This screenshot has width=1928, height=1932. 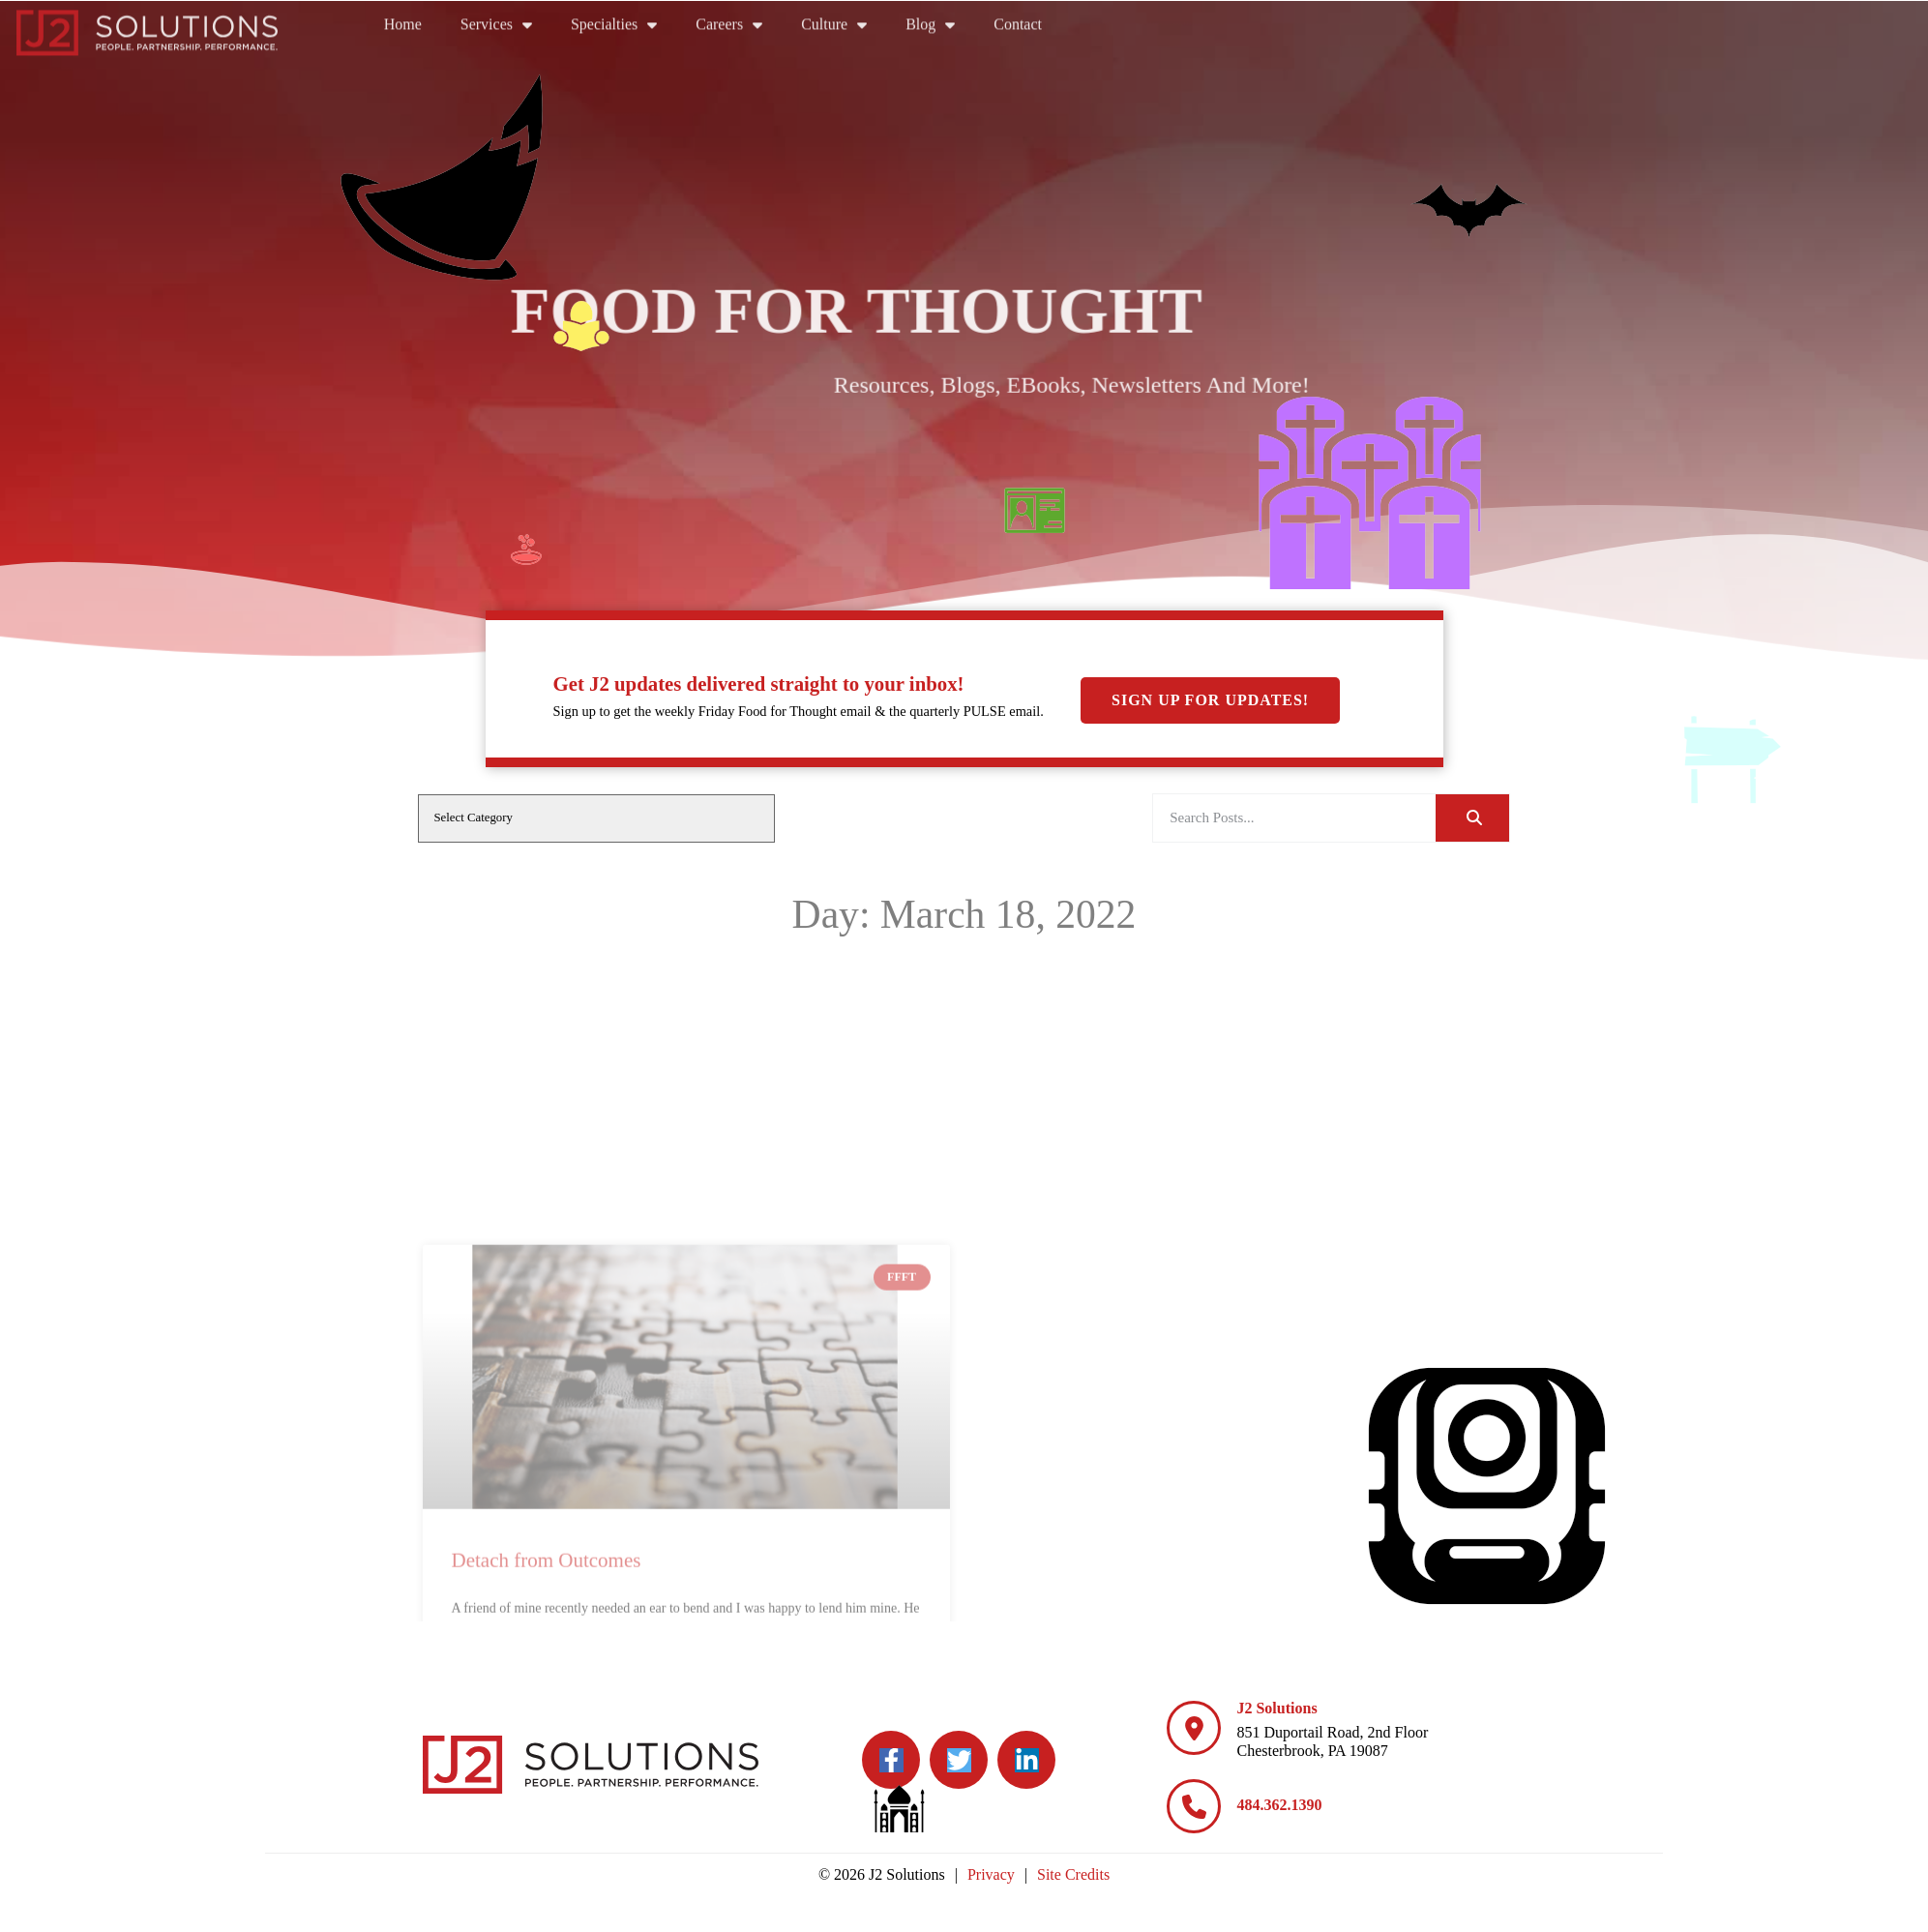 I want to click on view your profile or identification details, so click(x=1034, y=509).